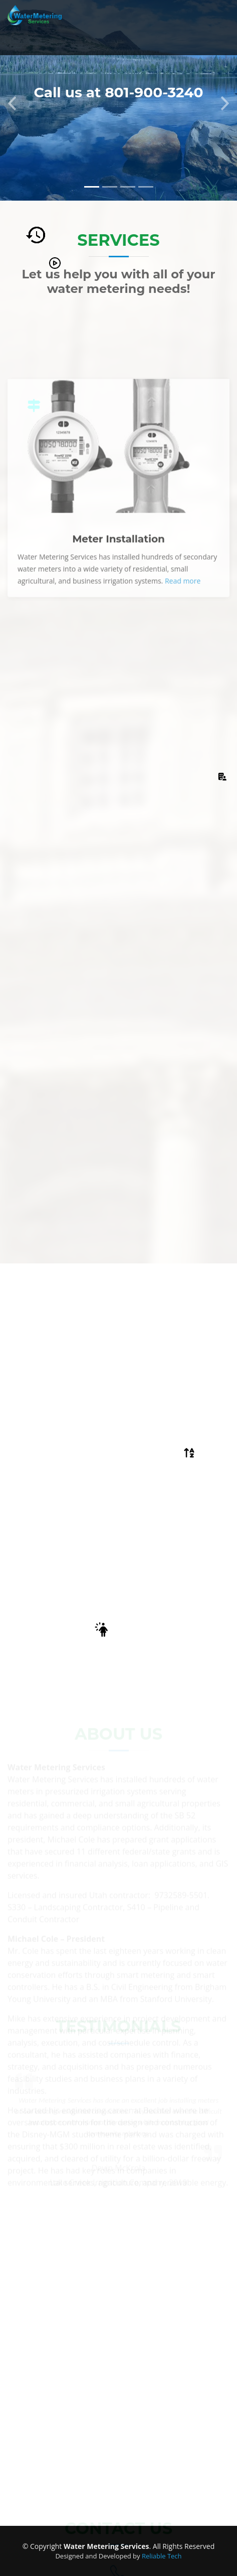  What do you see at coordinates (222, 776) in the screenshot?
I see `view company or workplace profile` at bounding box center [222, 776].